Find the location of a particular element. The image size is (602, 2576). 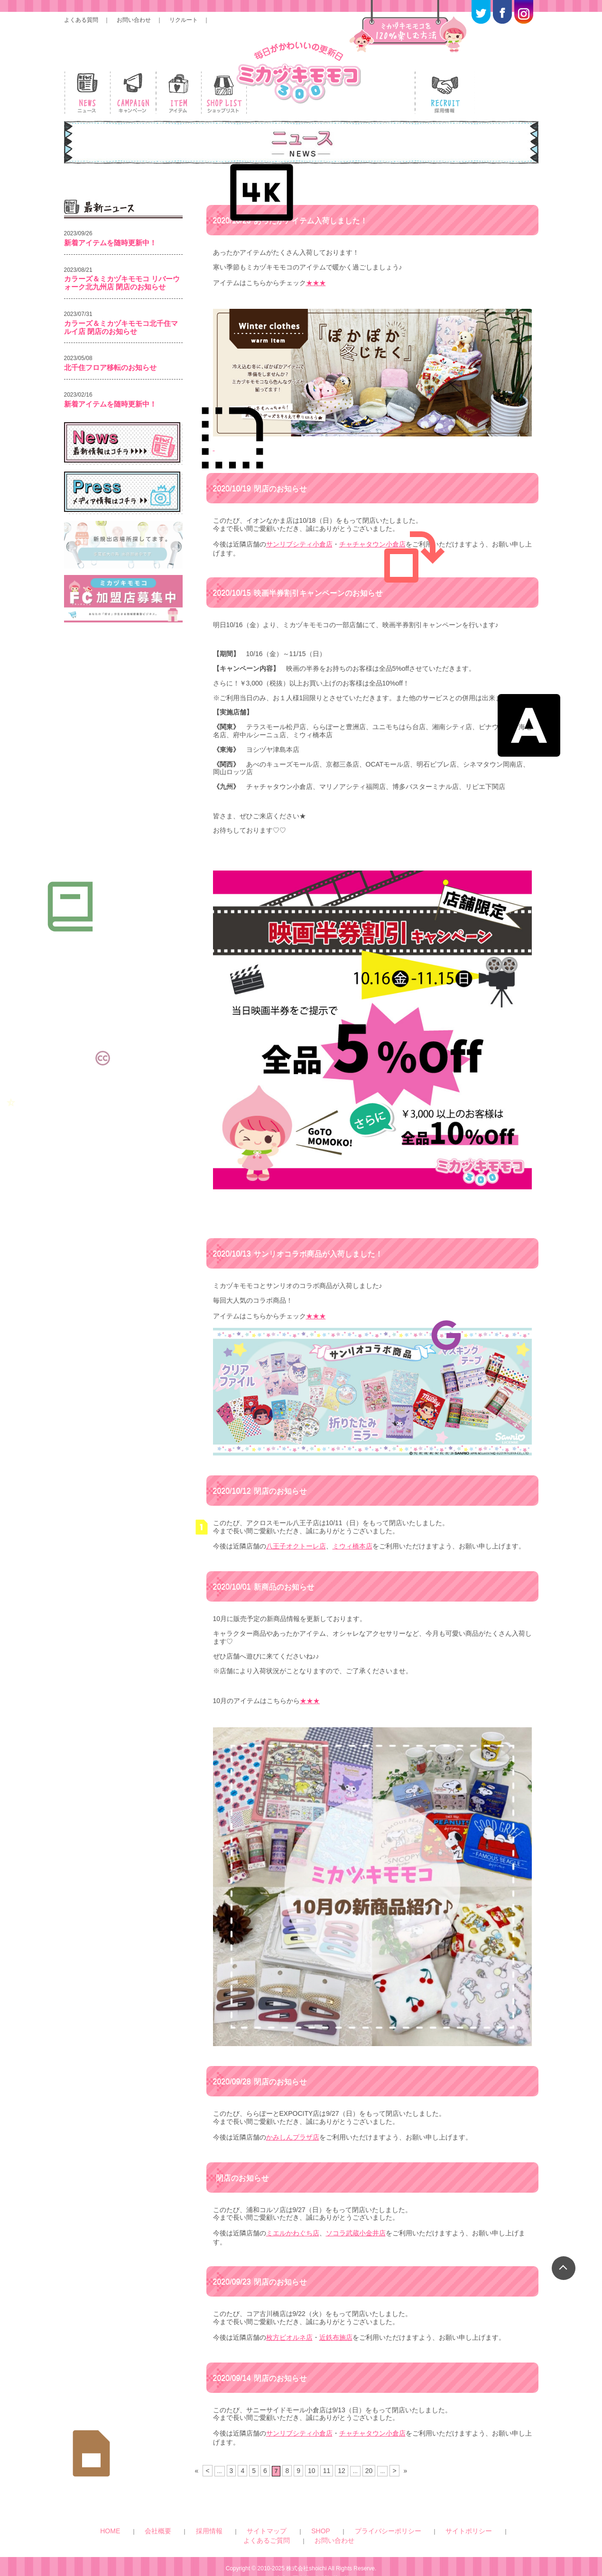

indicates content is licensed under creative commons is located at coordinates (102, 1058).